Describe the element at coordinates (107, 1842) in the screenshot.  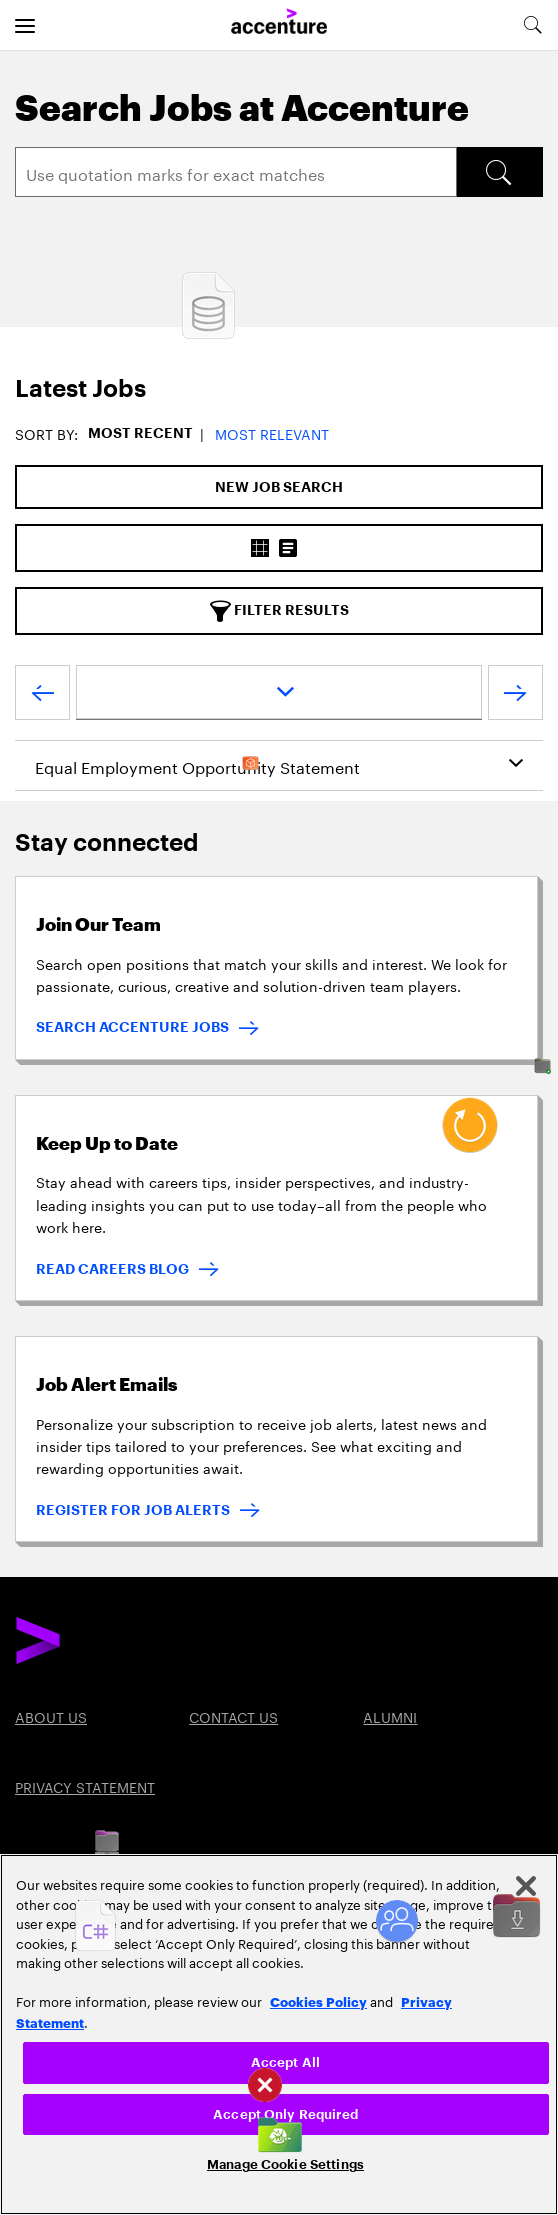
I see `access remote or network folder` at that location.